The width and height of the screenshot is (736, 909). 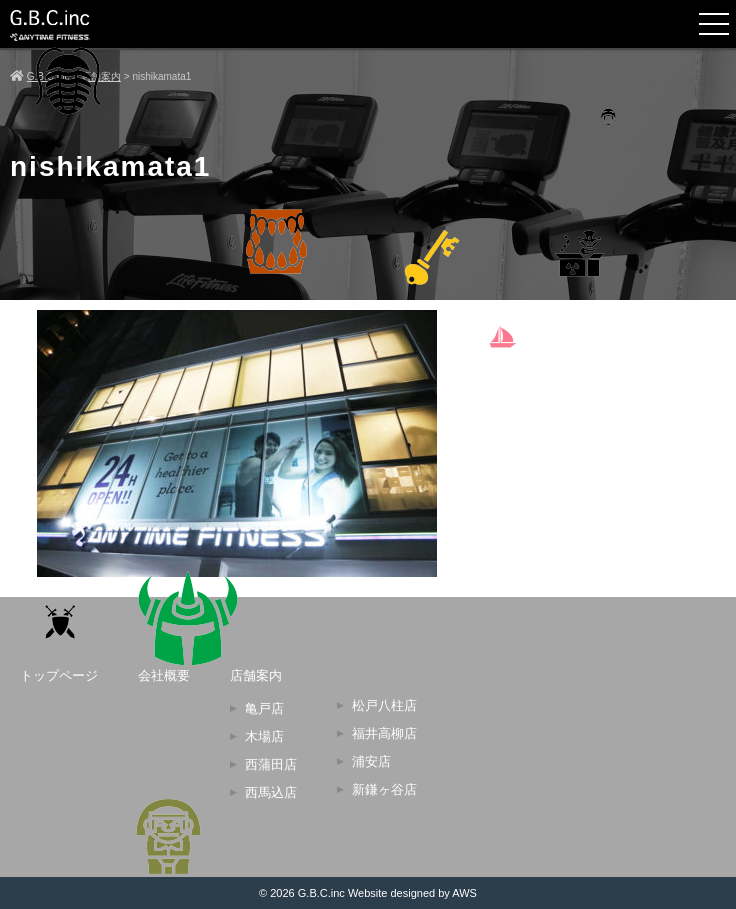 I want to click on equip helmet or headgear, so click(x=188, y=618).